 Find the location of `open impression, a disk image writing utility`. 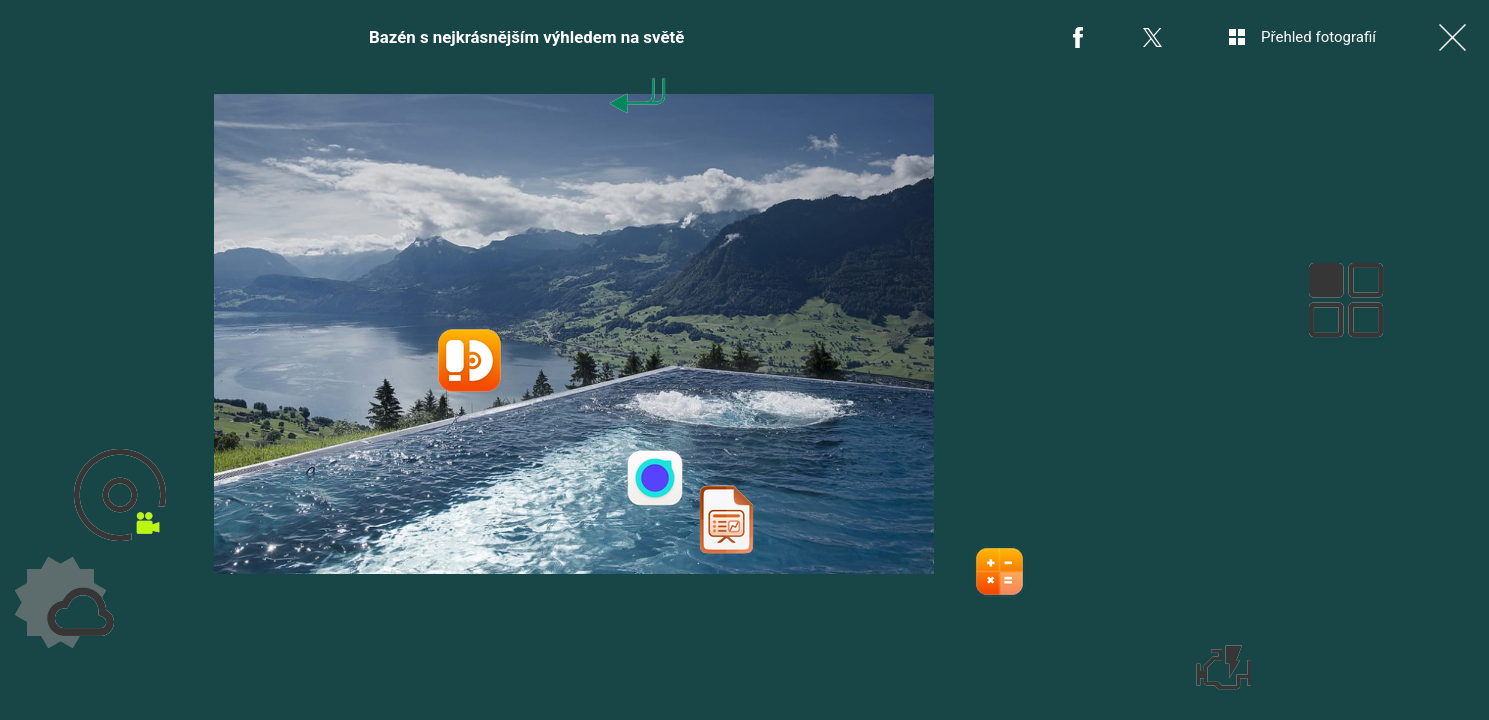

open impression, a disk image writing utility is located at coordinates (469, 360).